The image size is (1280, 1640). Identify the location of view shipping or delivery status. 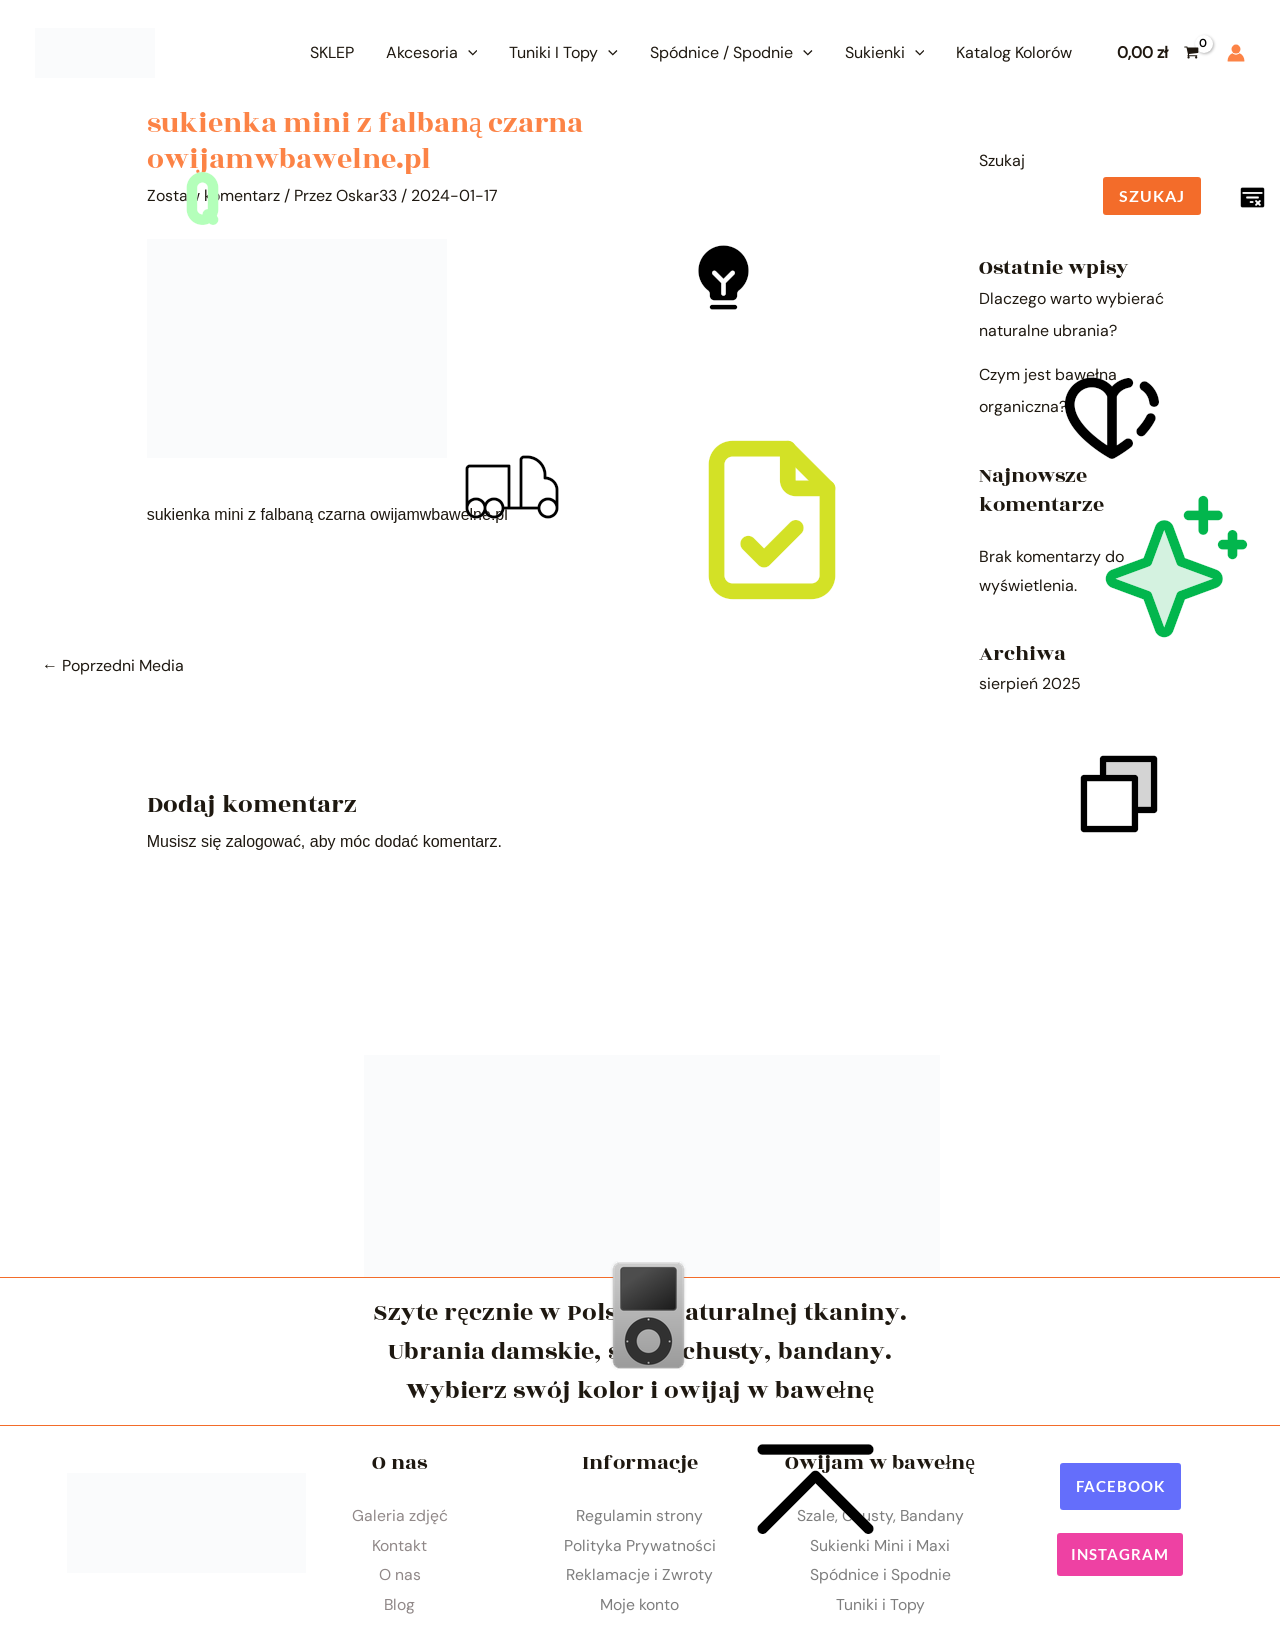
(512, 487).